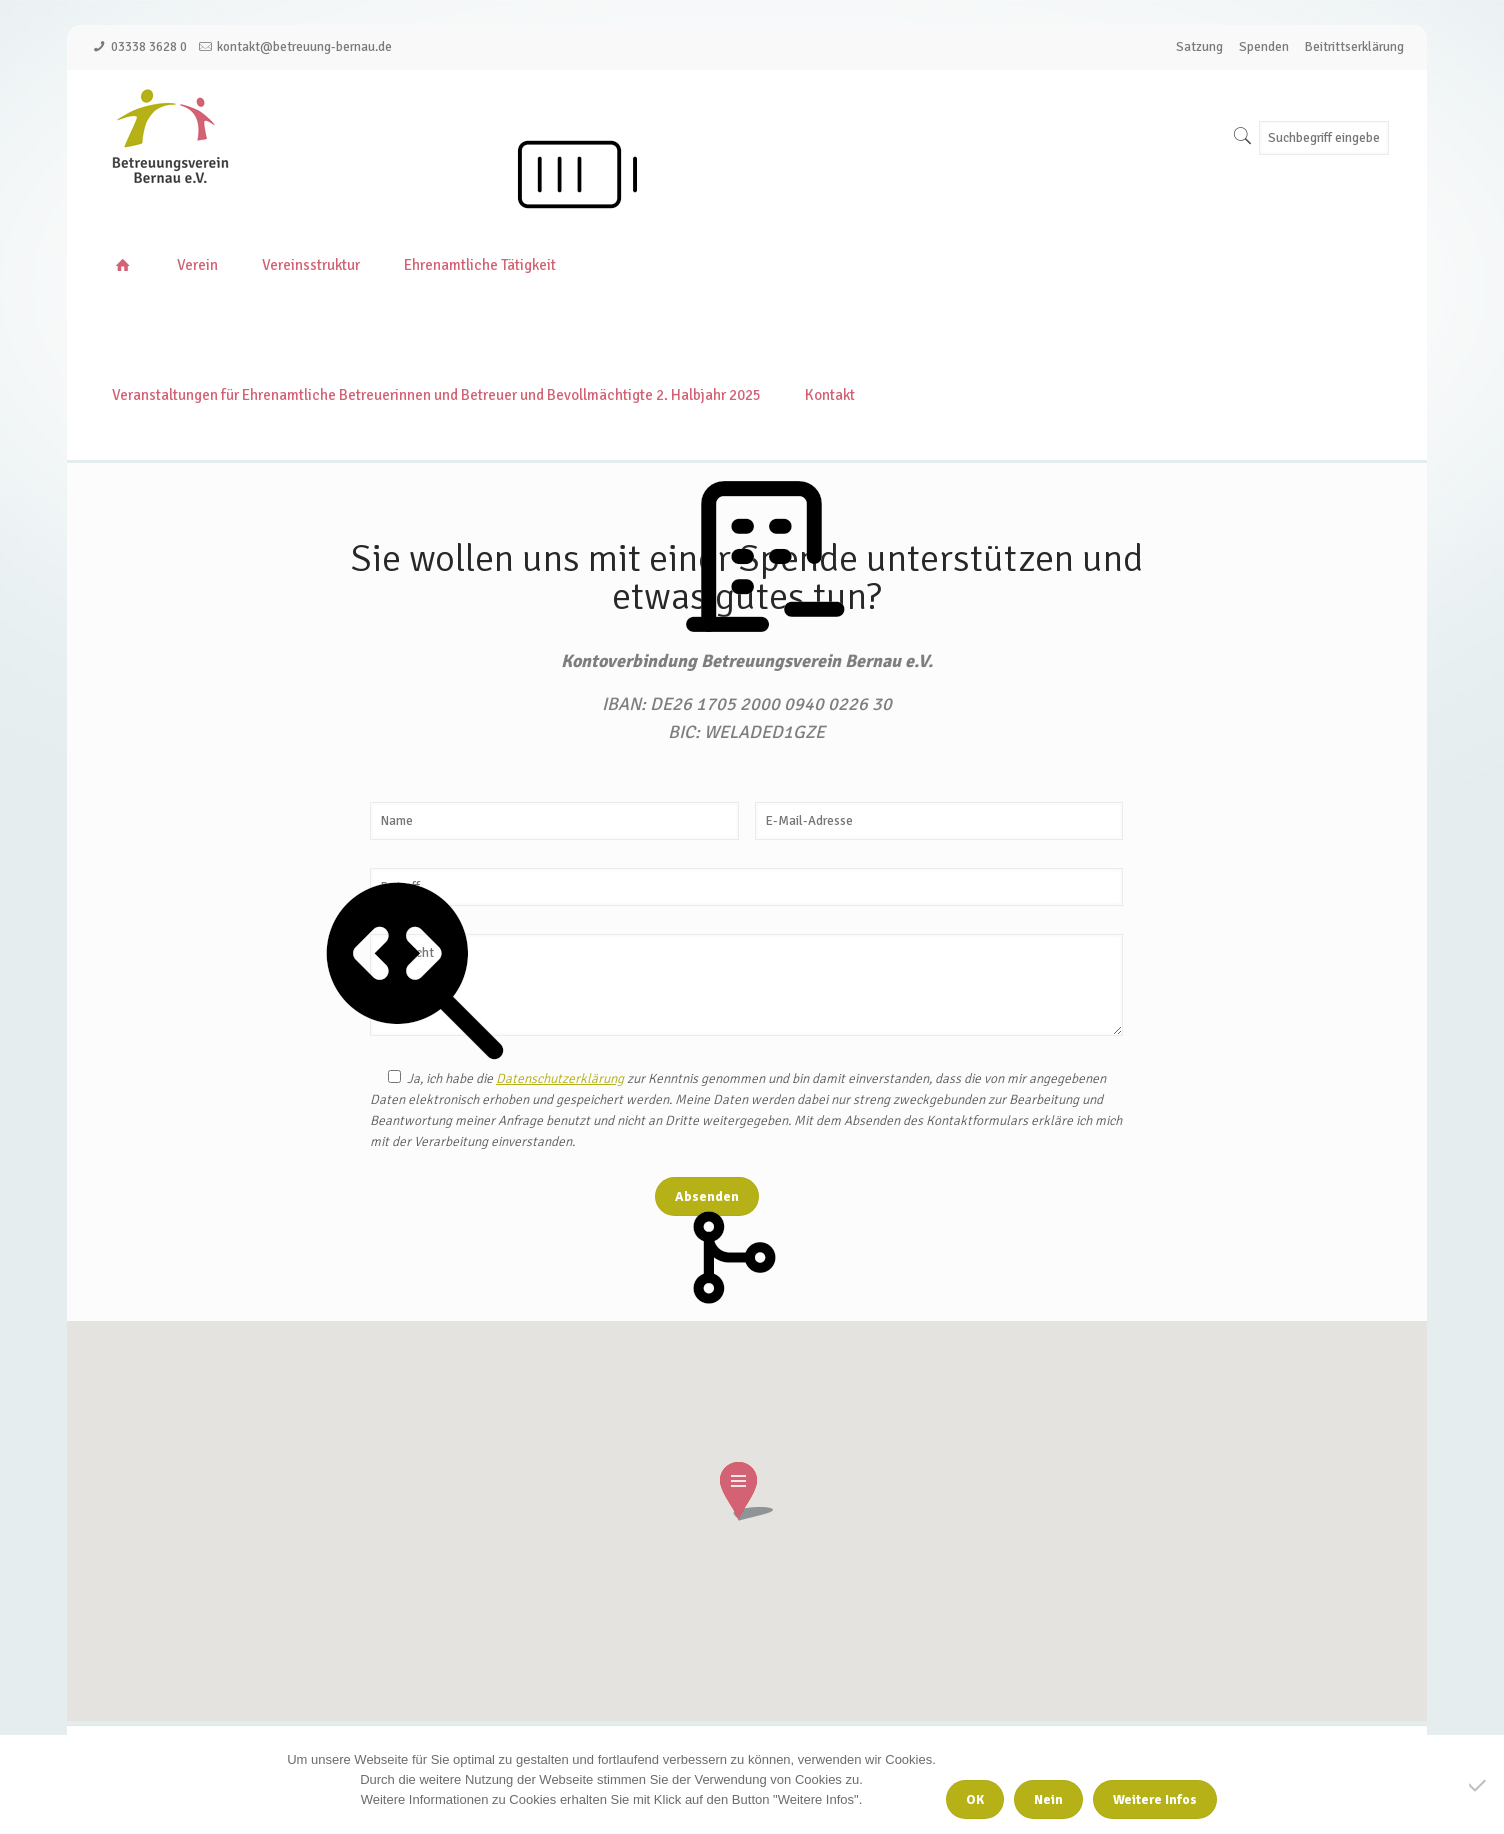 The width and height of the screenshot is (1504, 1834). I want to click on merge branches in version control, so click(734, 1257).